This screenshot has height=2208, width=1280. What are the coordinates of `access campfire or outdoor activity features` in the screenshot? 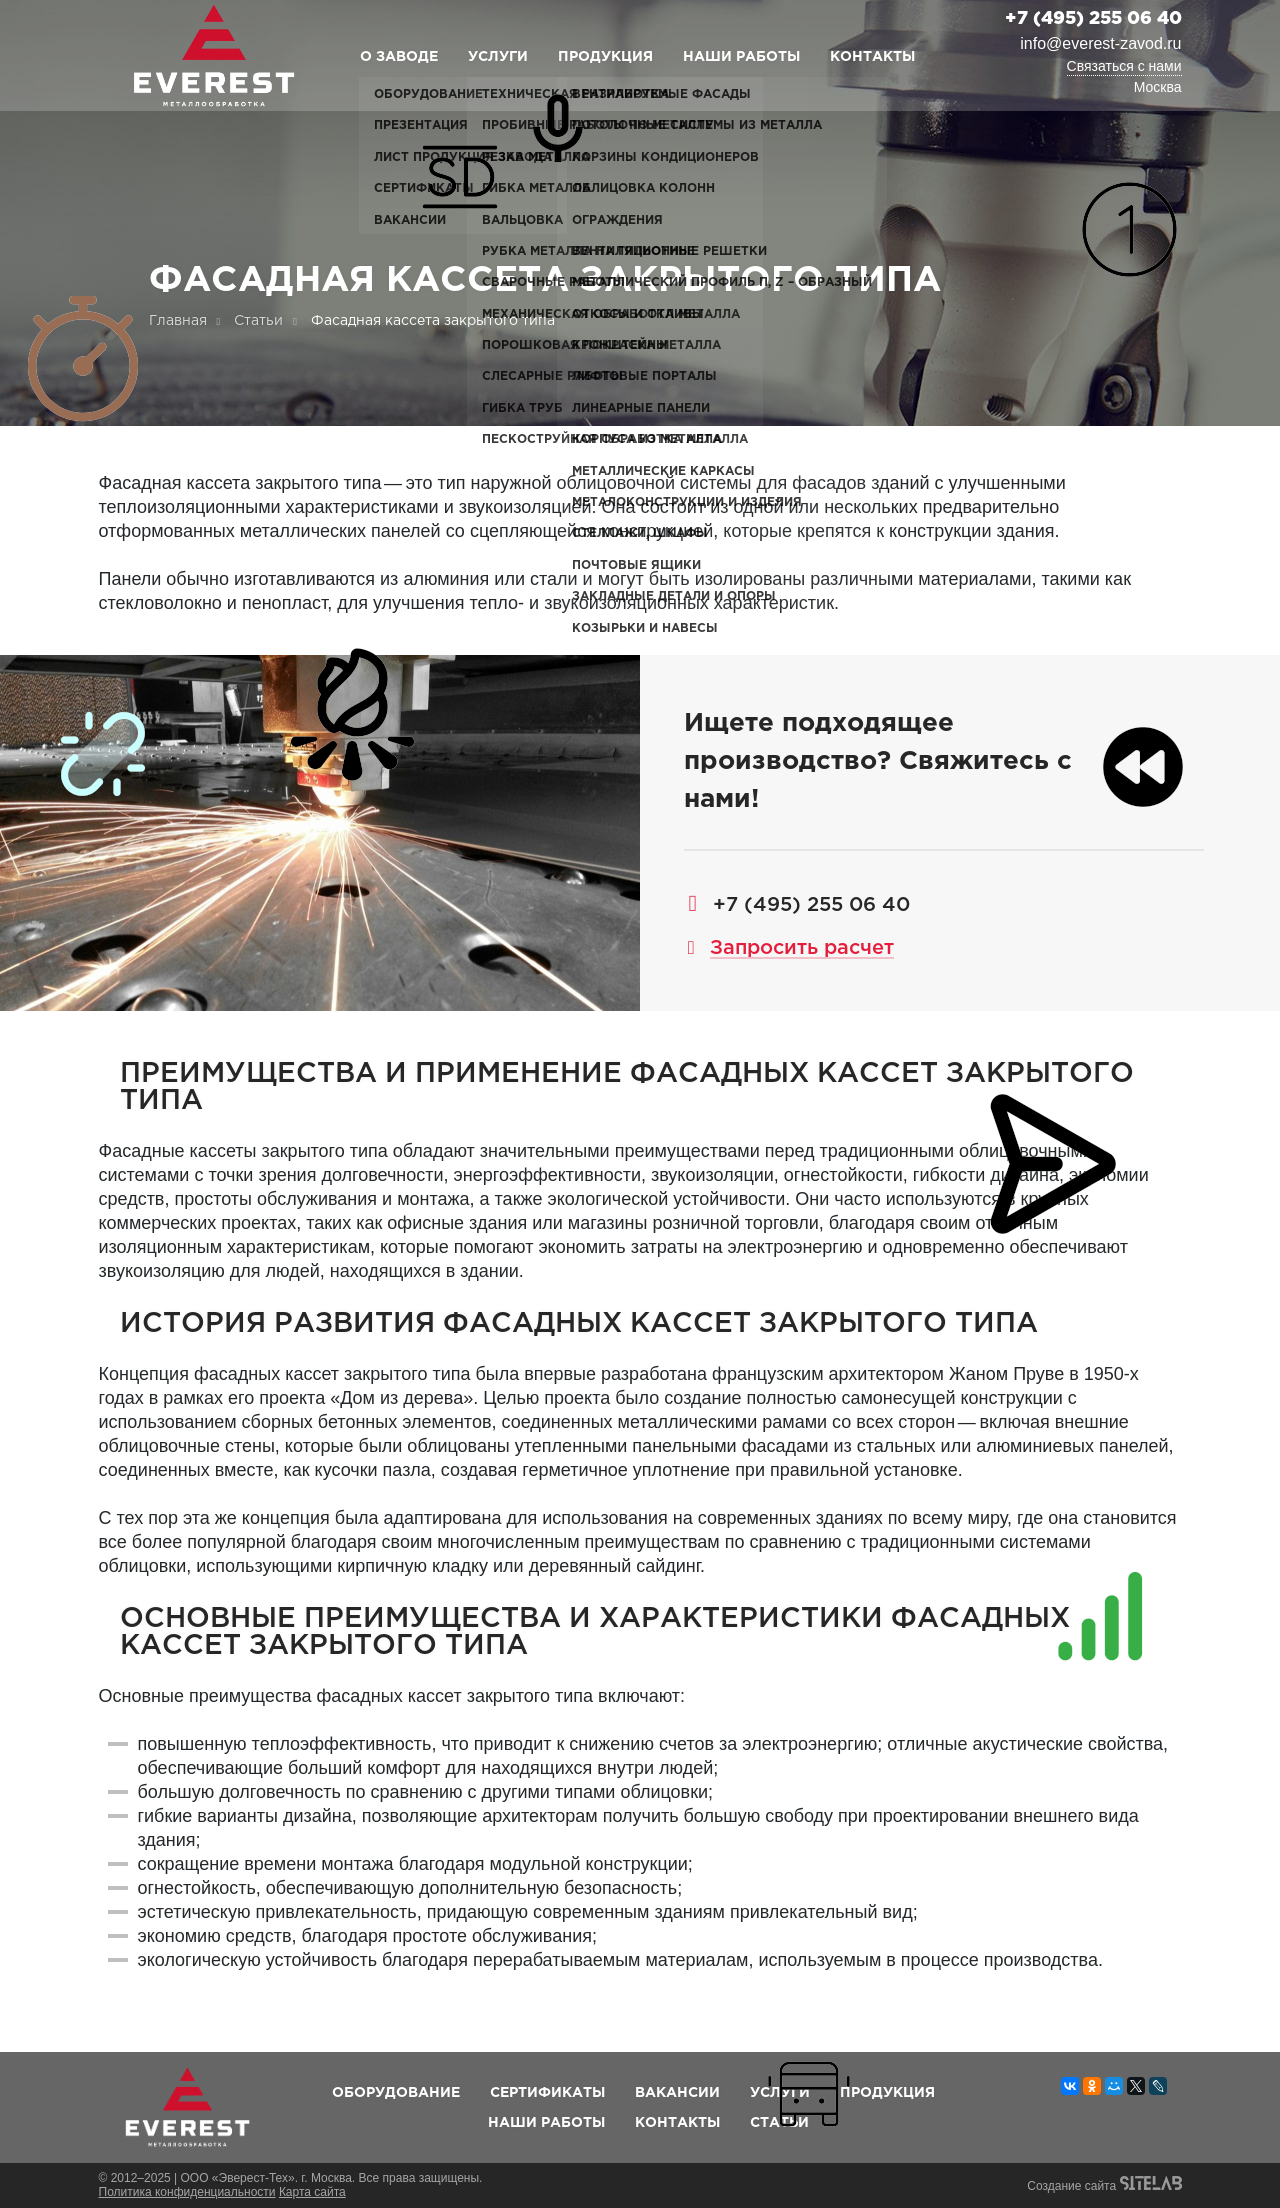 It's located at (352, 714).